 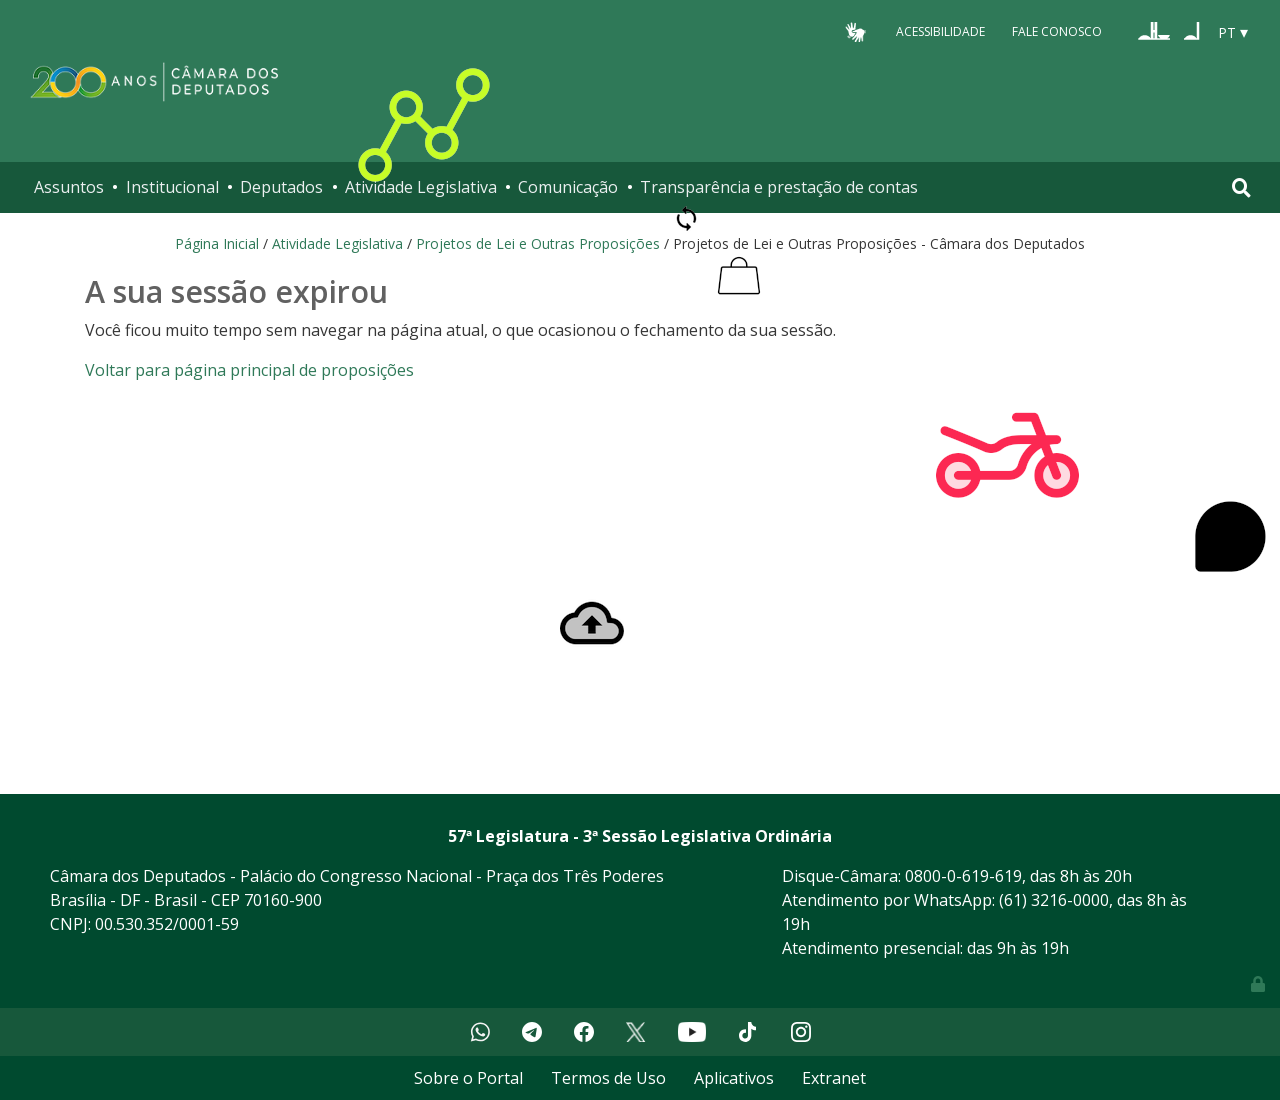 I want to click on select motorcycle as vehicle type, so click(x=1007, y=457).